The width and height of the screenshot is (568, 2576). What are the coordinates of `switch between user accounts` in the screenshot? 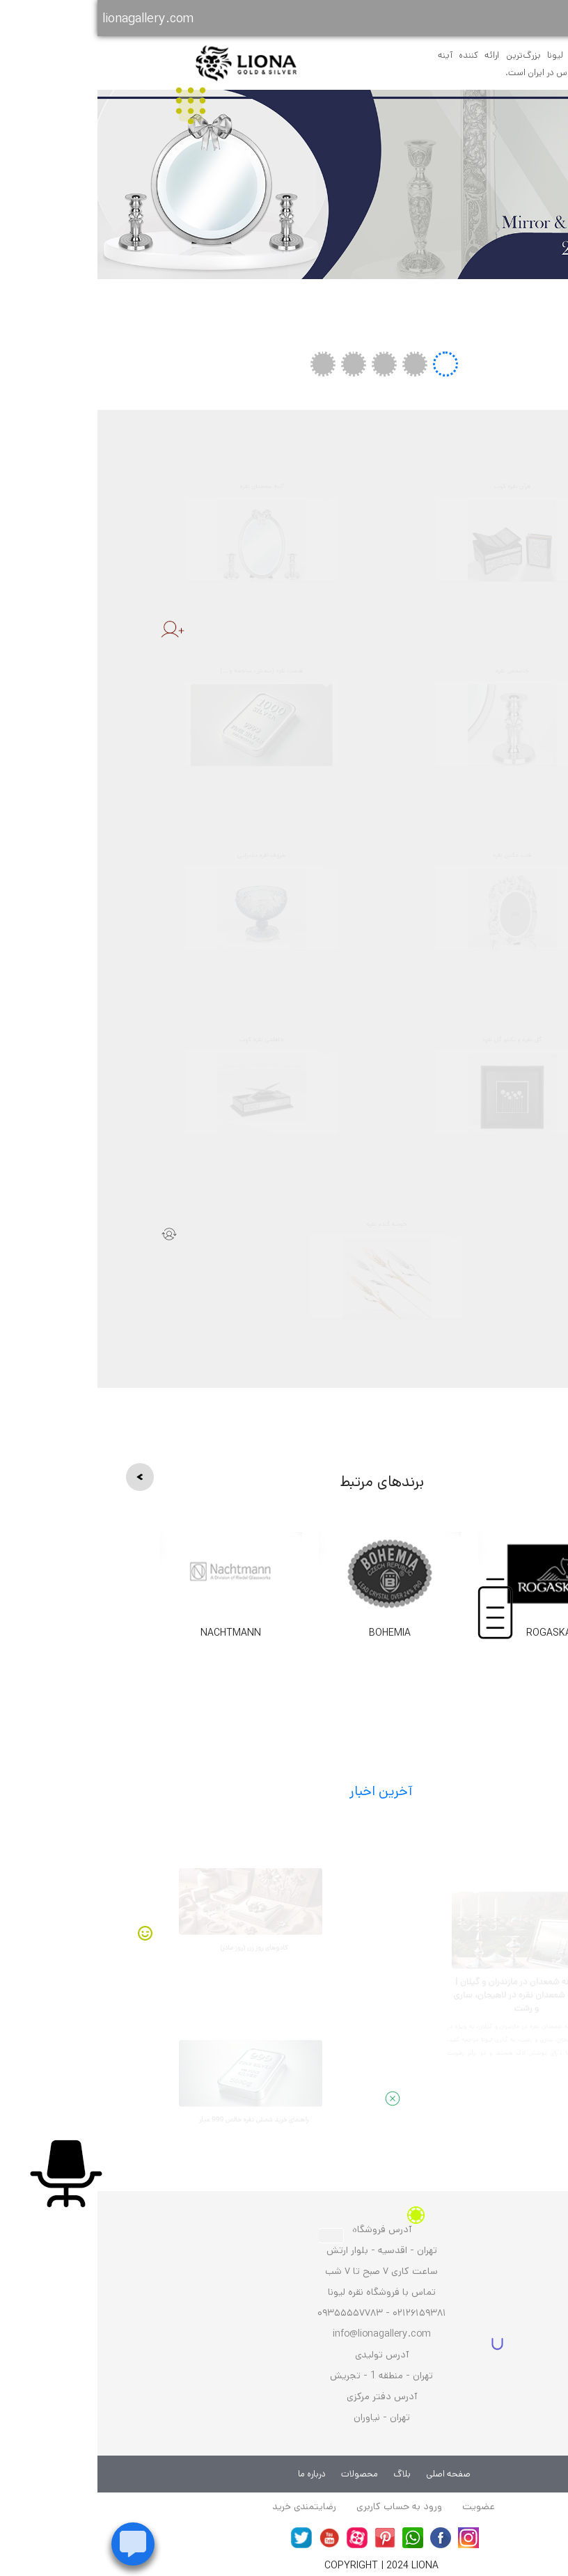 It's located at (169, 1234).